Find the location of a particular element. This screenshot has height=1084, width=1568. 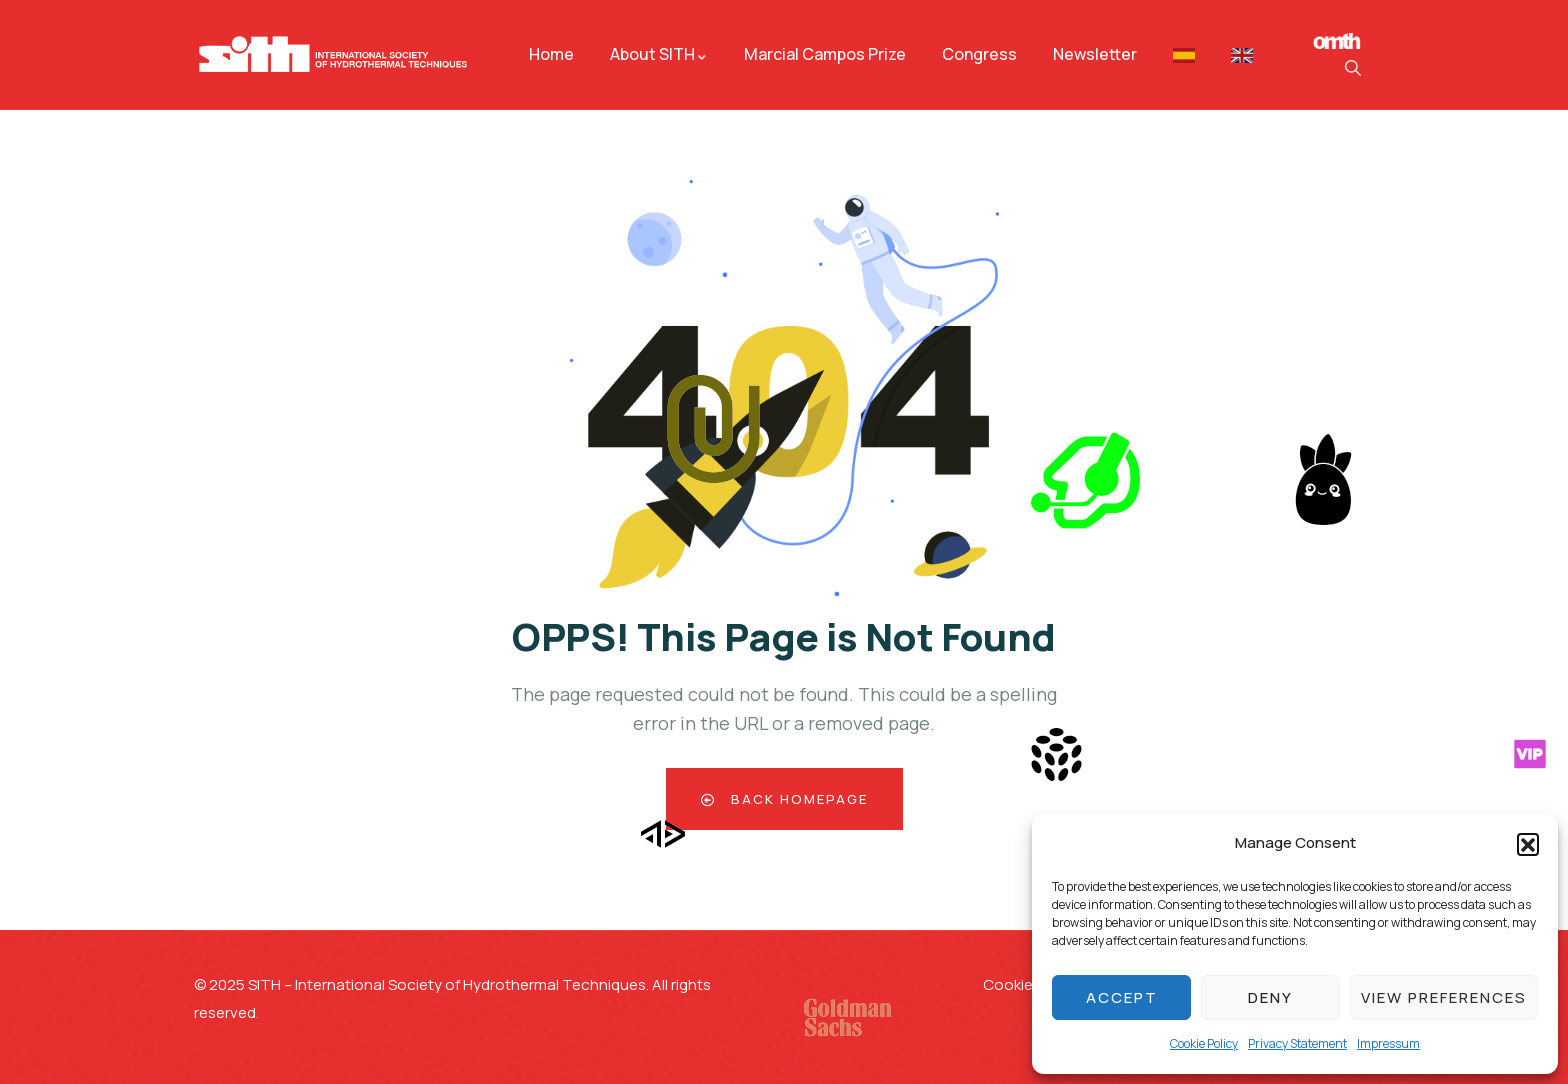

attach a file to your message is located at coordinates (711, 429).